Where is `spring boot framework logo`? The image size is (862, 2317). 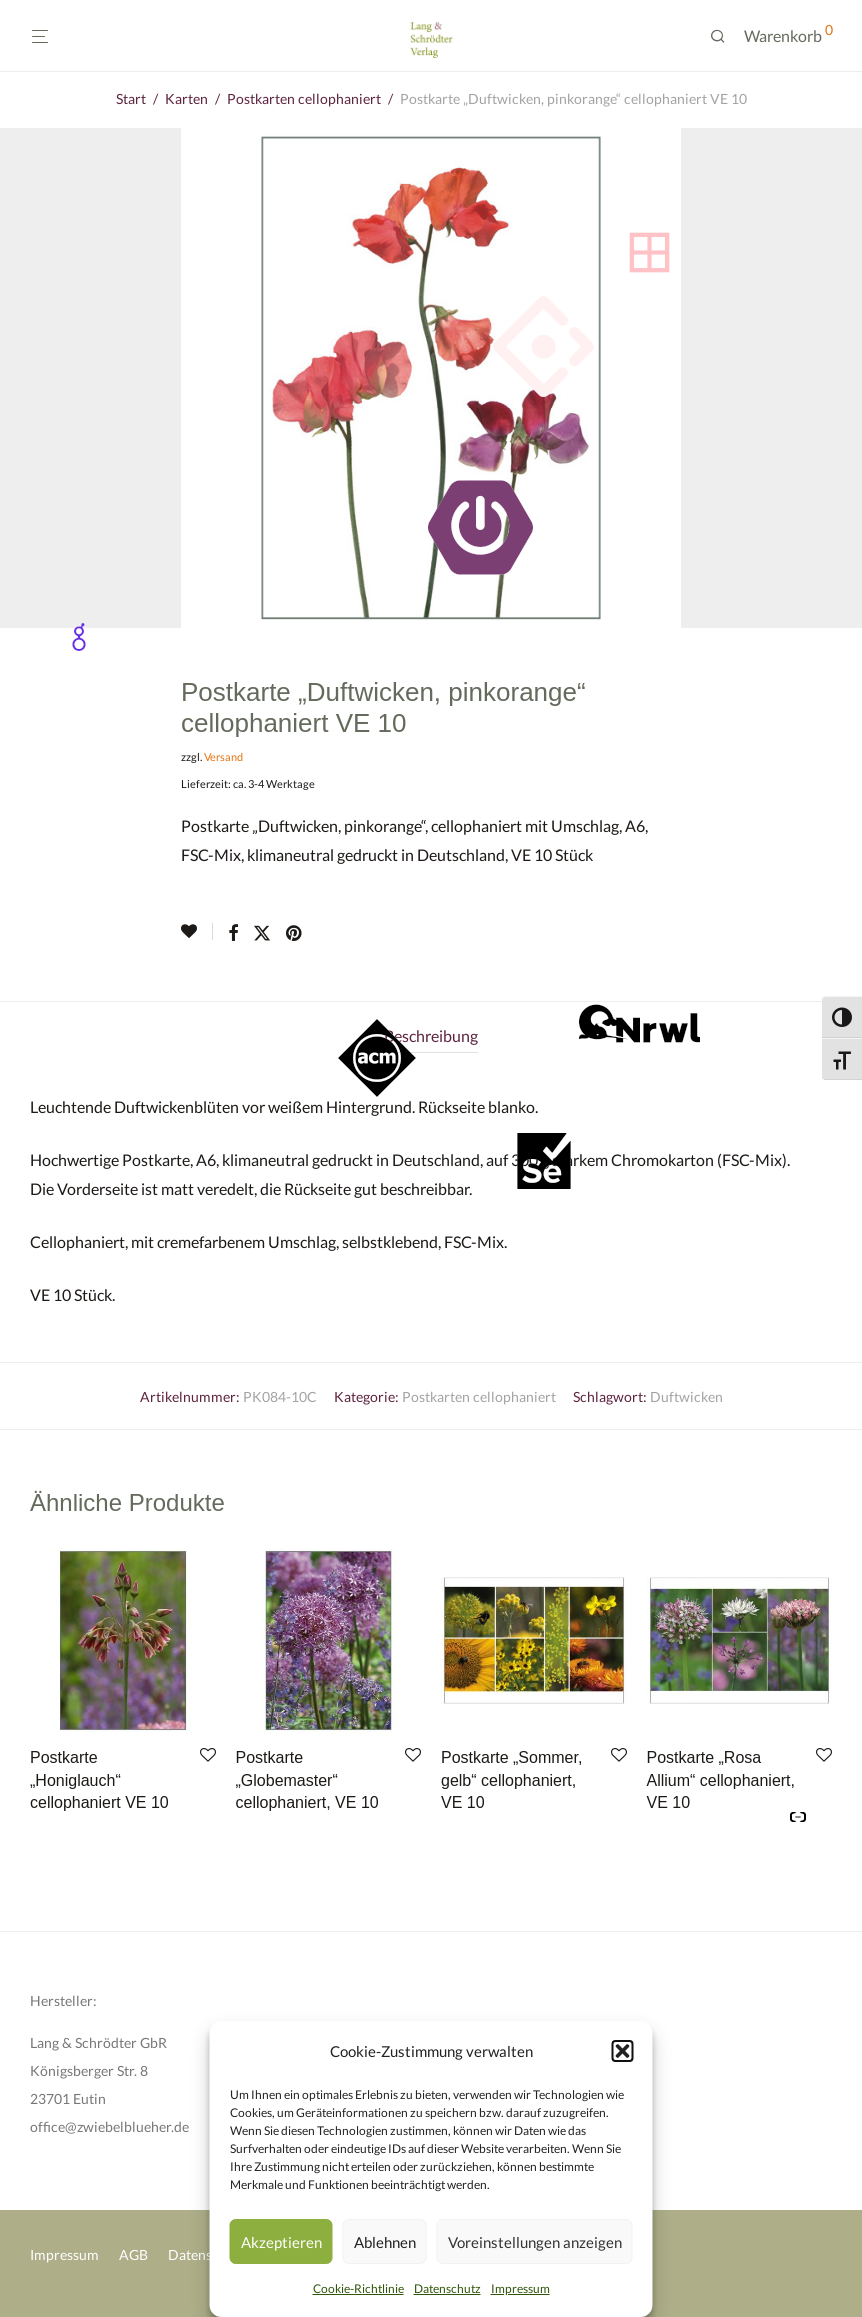 spring boot framework logo is located at coordinates (480, 527).